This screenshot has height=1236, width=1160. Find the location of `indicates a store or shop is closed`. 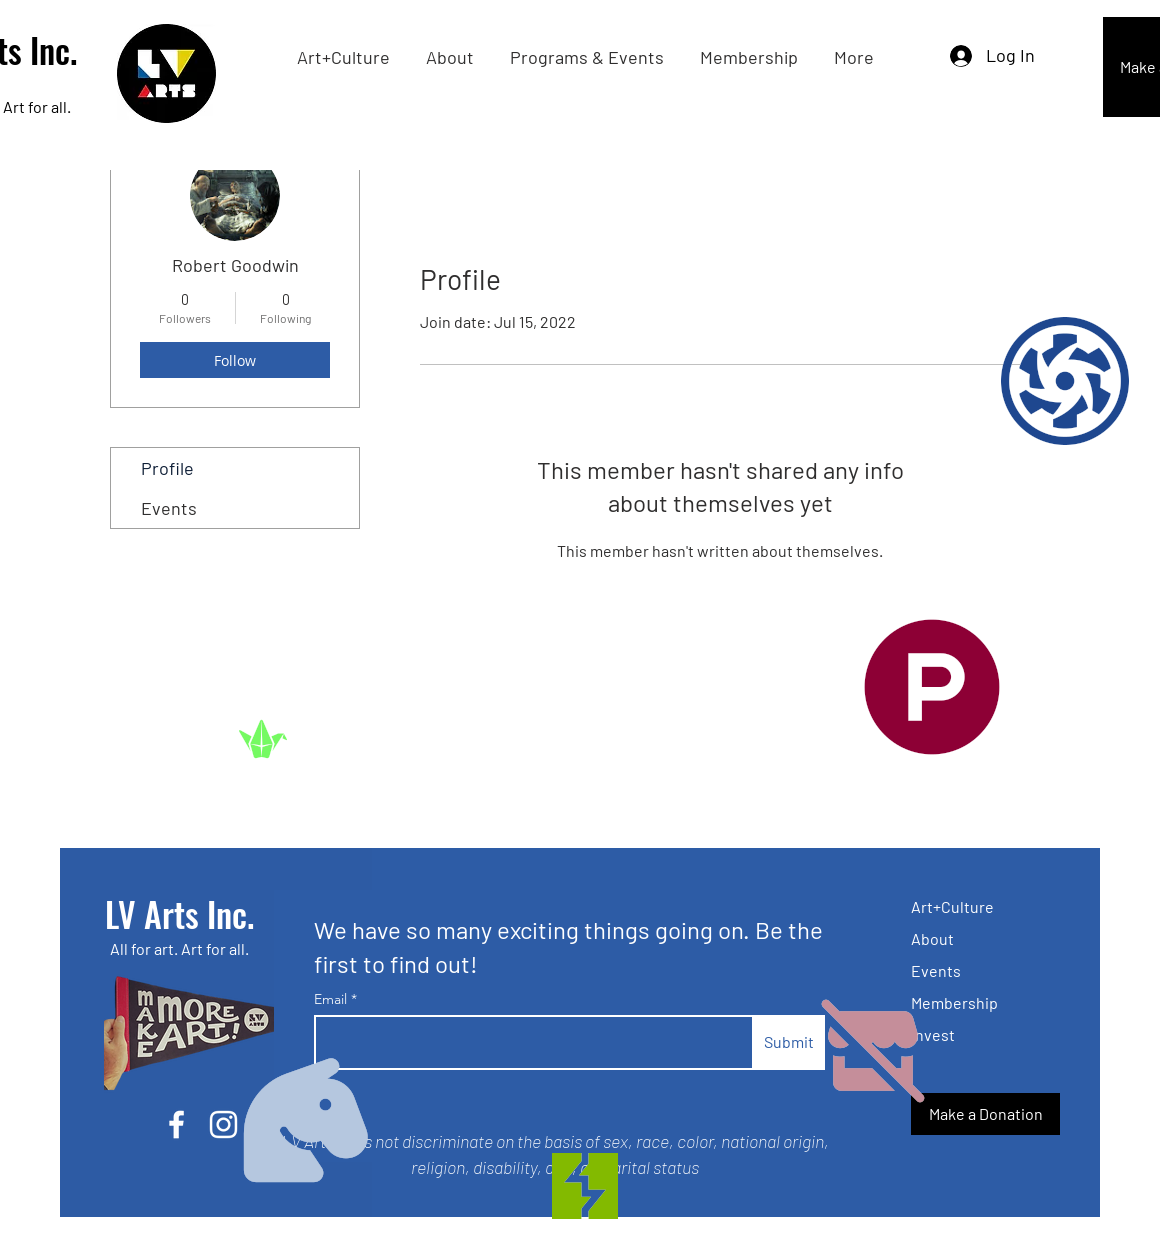

indicates a store or shop is closed is located at coordinates (873, 1051).